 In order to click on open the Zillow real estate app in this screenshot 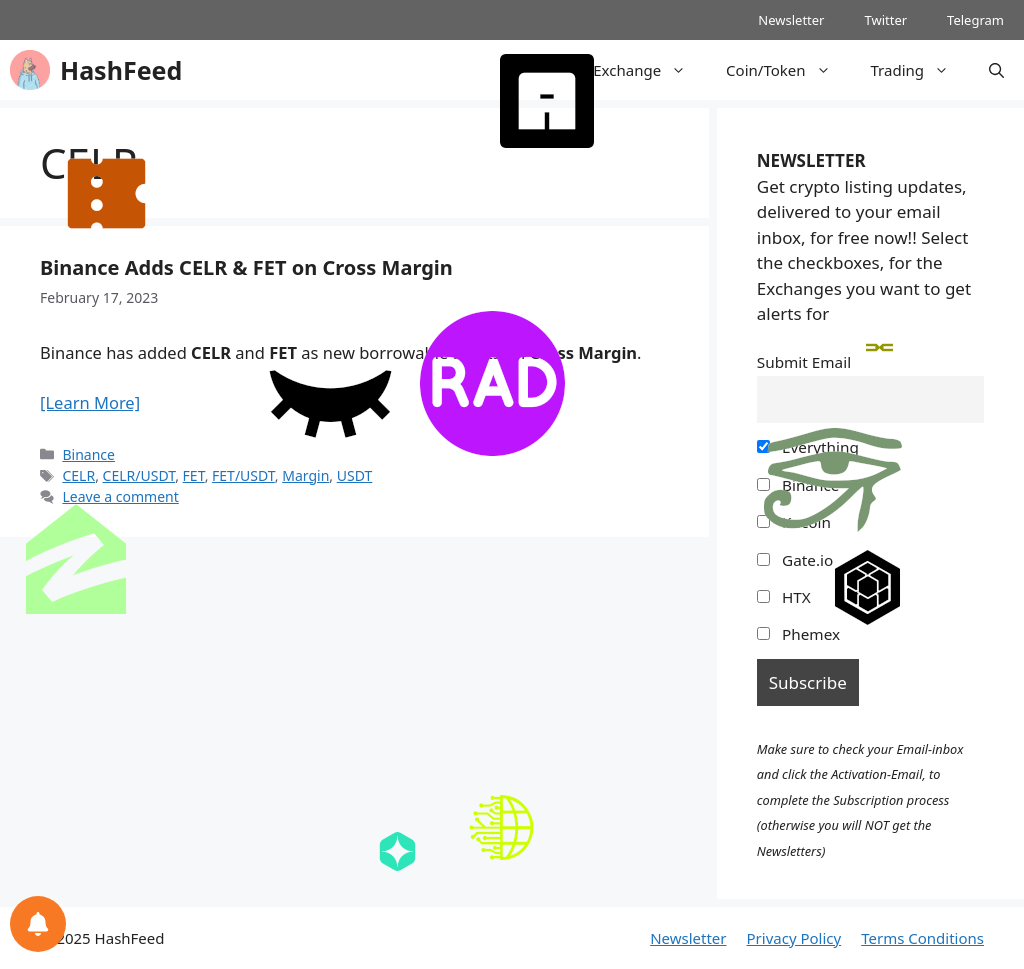, I will do `click(76, 559)`.